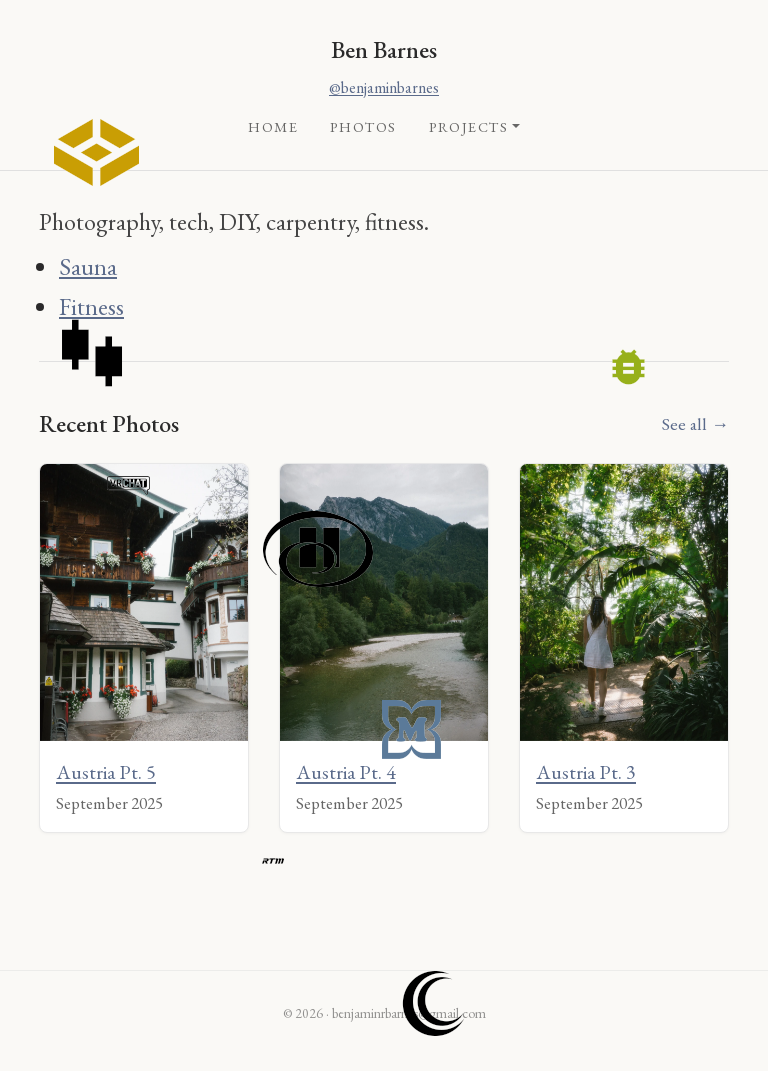 Image resolution: width=768 pixels, height=1071 pixels. What do you see at coordinates (628, 366) in the screenshot?
I see `report a bug or software issue` at bounding box center [628, 366].